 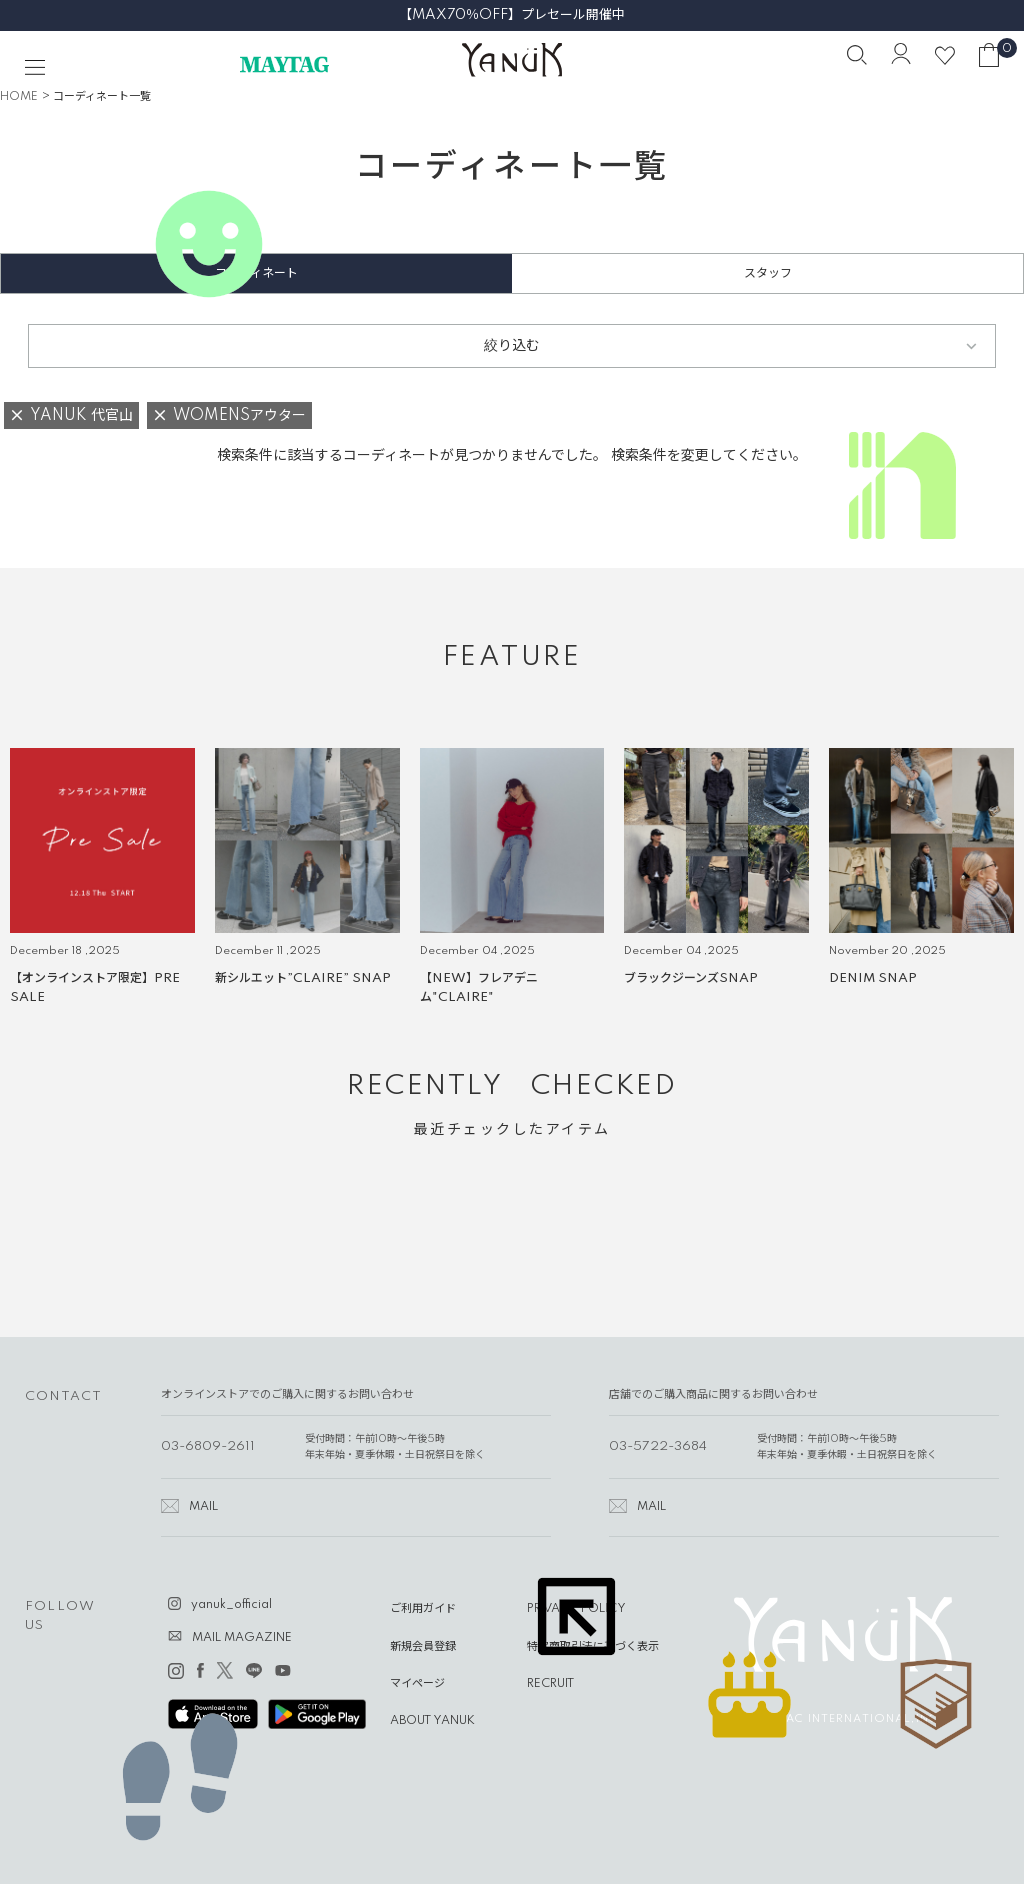 What do you see at coordinates (284, 64) in the screenshot?
I see `maytag brand logo` at bounding box center [284, 64].